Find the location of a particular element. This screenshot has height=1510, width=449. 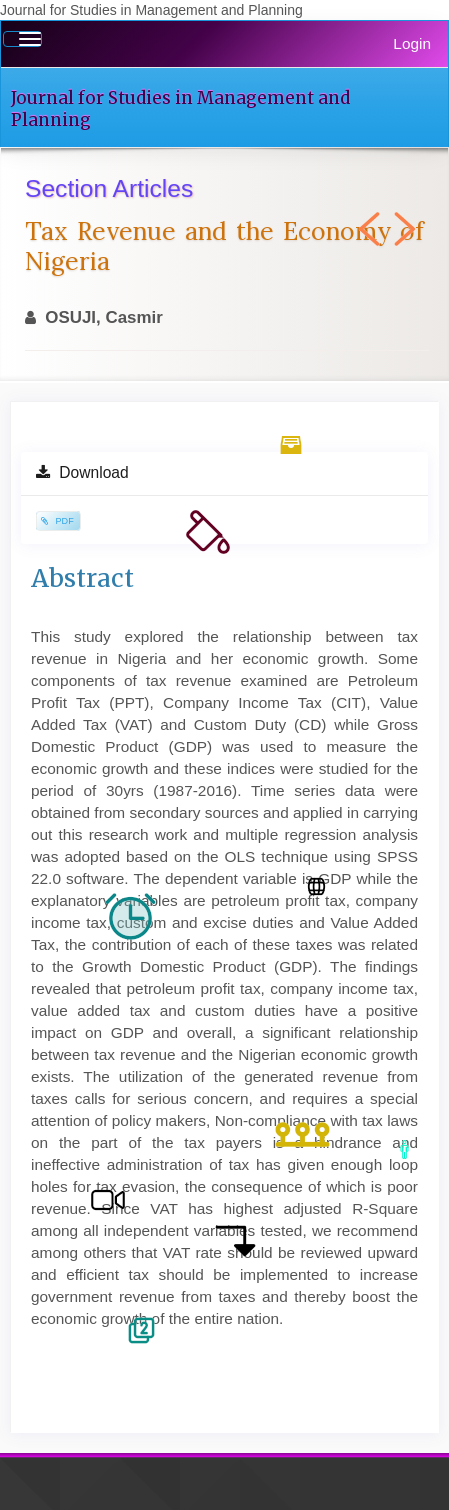

move item right then down is located at coordinates (235, 1239).